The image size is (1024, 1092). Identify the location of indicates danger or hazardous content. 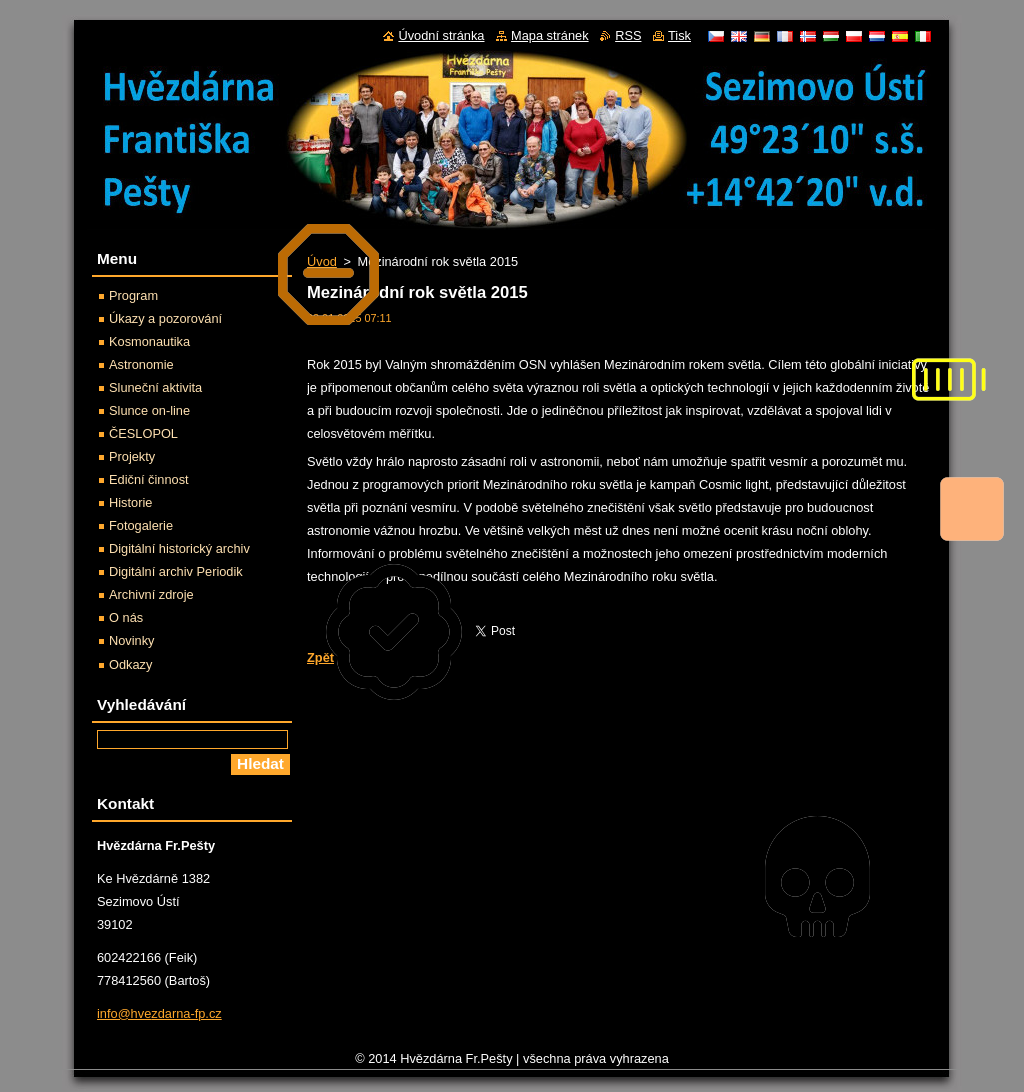
(817, 876).